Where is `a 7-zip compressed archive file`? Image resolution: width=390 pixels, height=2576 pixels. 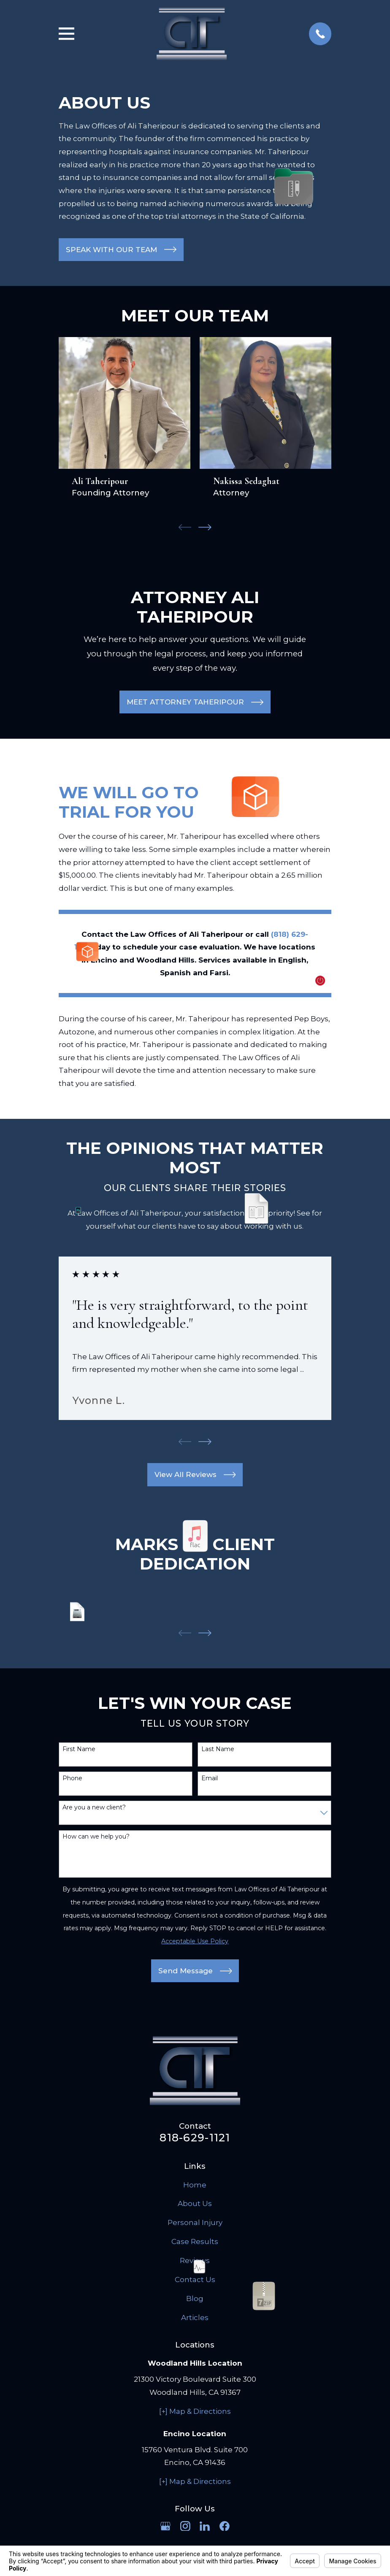
a 7-zip compressed archive file is located at coordinates (264, 2296).